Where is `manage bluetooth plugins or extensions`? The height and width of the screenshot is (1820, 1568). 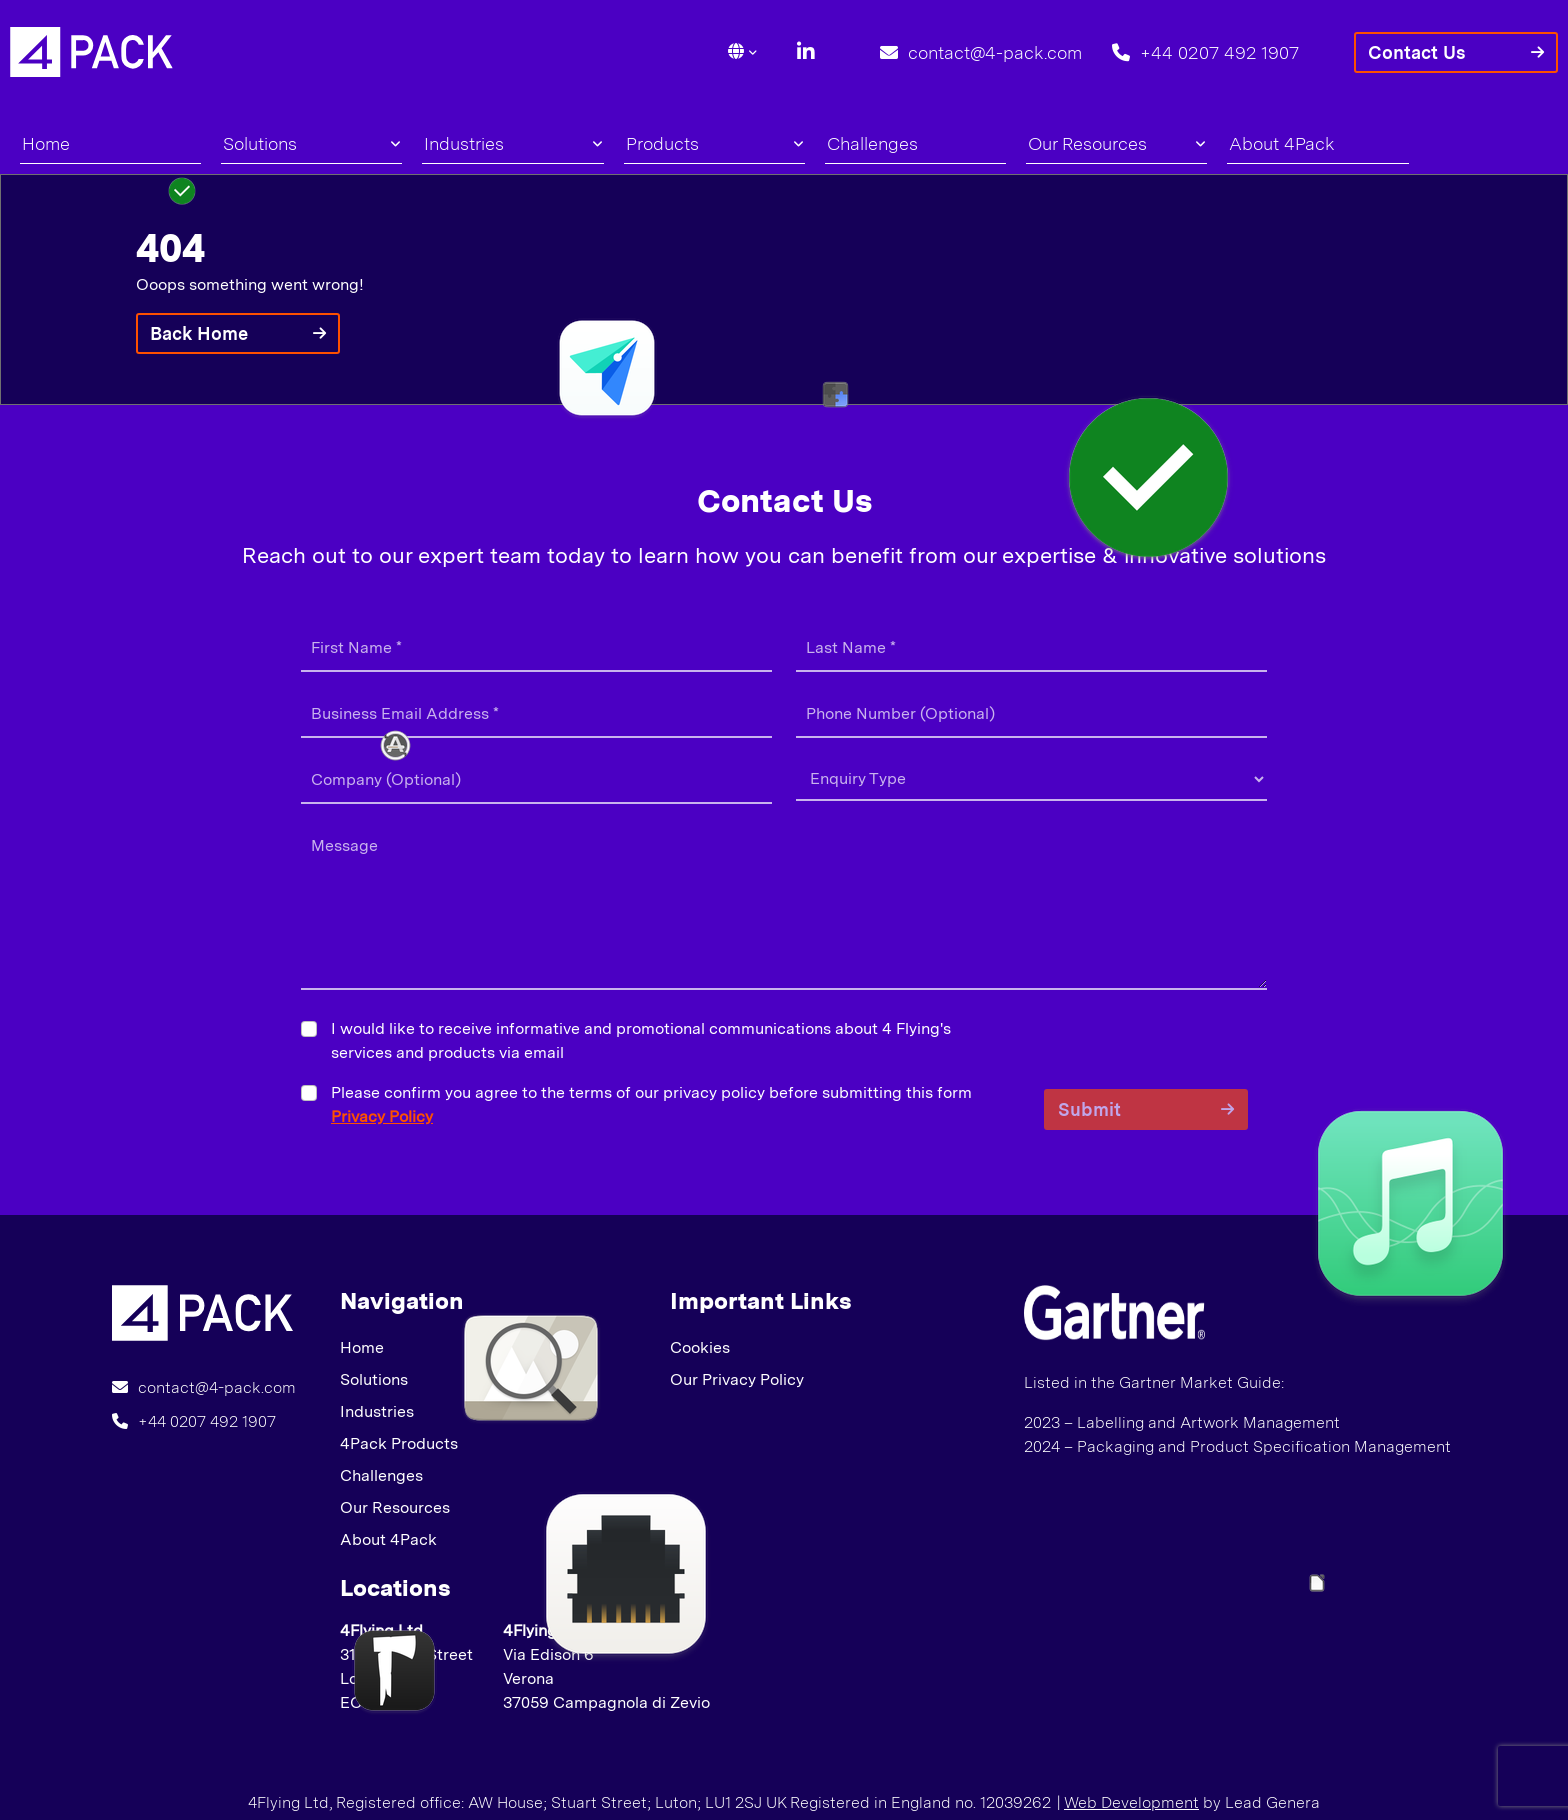
manage bluetooth plugins or extensions is located at coordinates (835, 394).